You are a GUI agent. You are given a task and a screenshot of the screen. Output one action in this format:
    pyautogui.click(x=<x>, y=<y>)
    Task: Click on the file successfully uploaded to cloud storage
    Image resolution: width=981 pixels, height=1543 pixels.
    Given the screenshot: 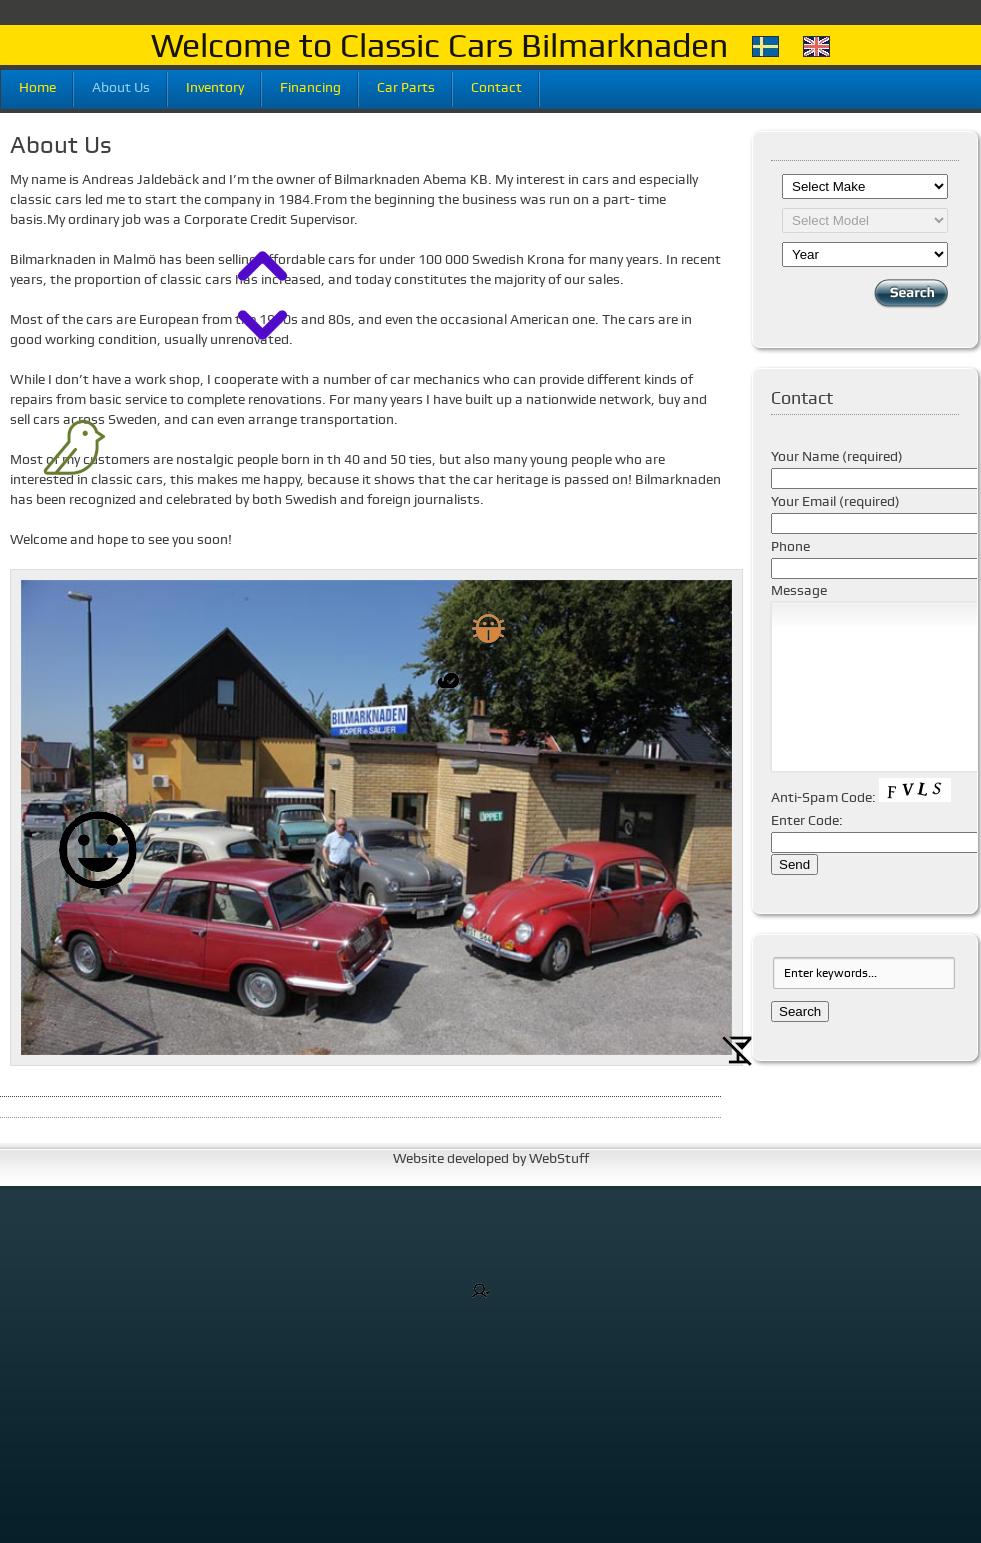 What is the action you would take?
    pyautogui.click(x=448, y=680)
    